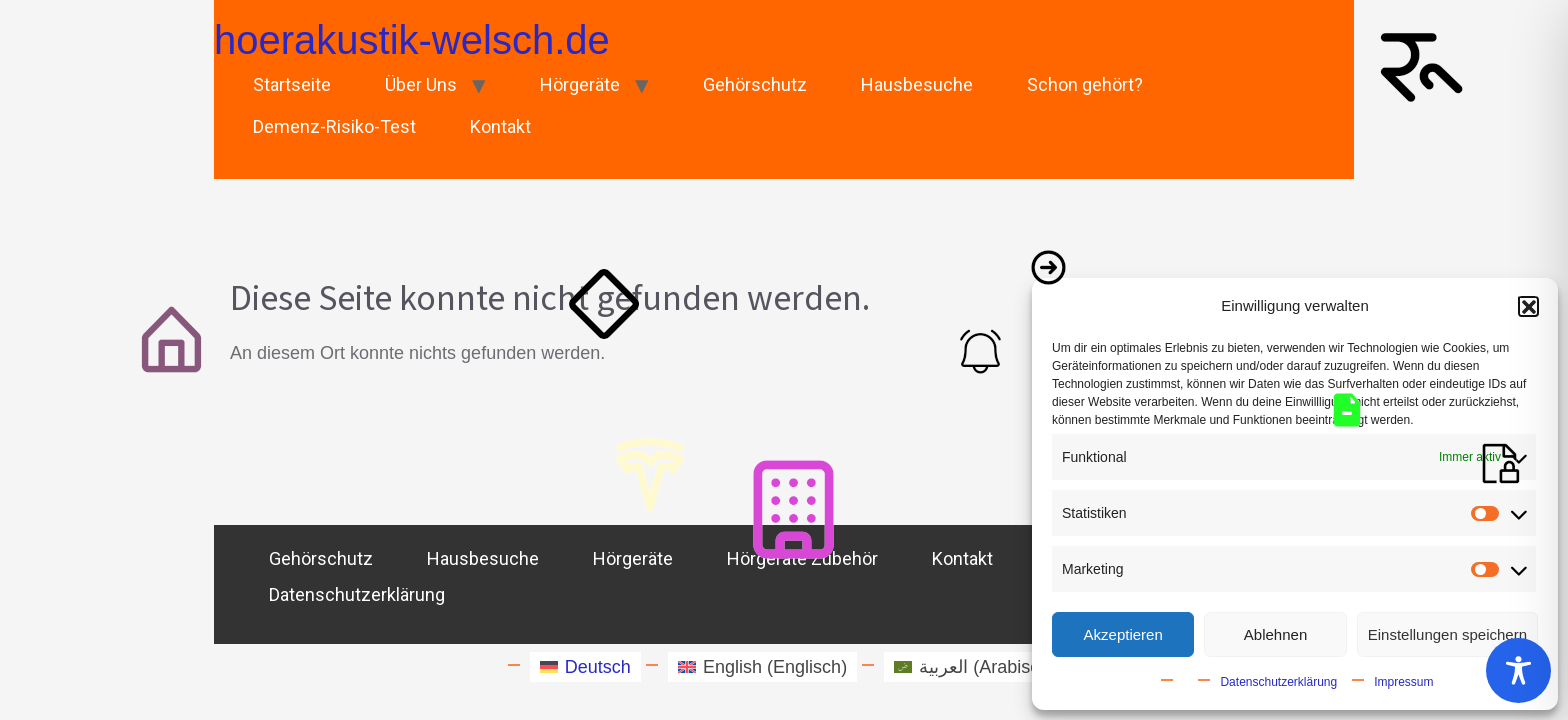  I want to click on proceed to the next step, so click(1048, 267).